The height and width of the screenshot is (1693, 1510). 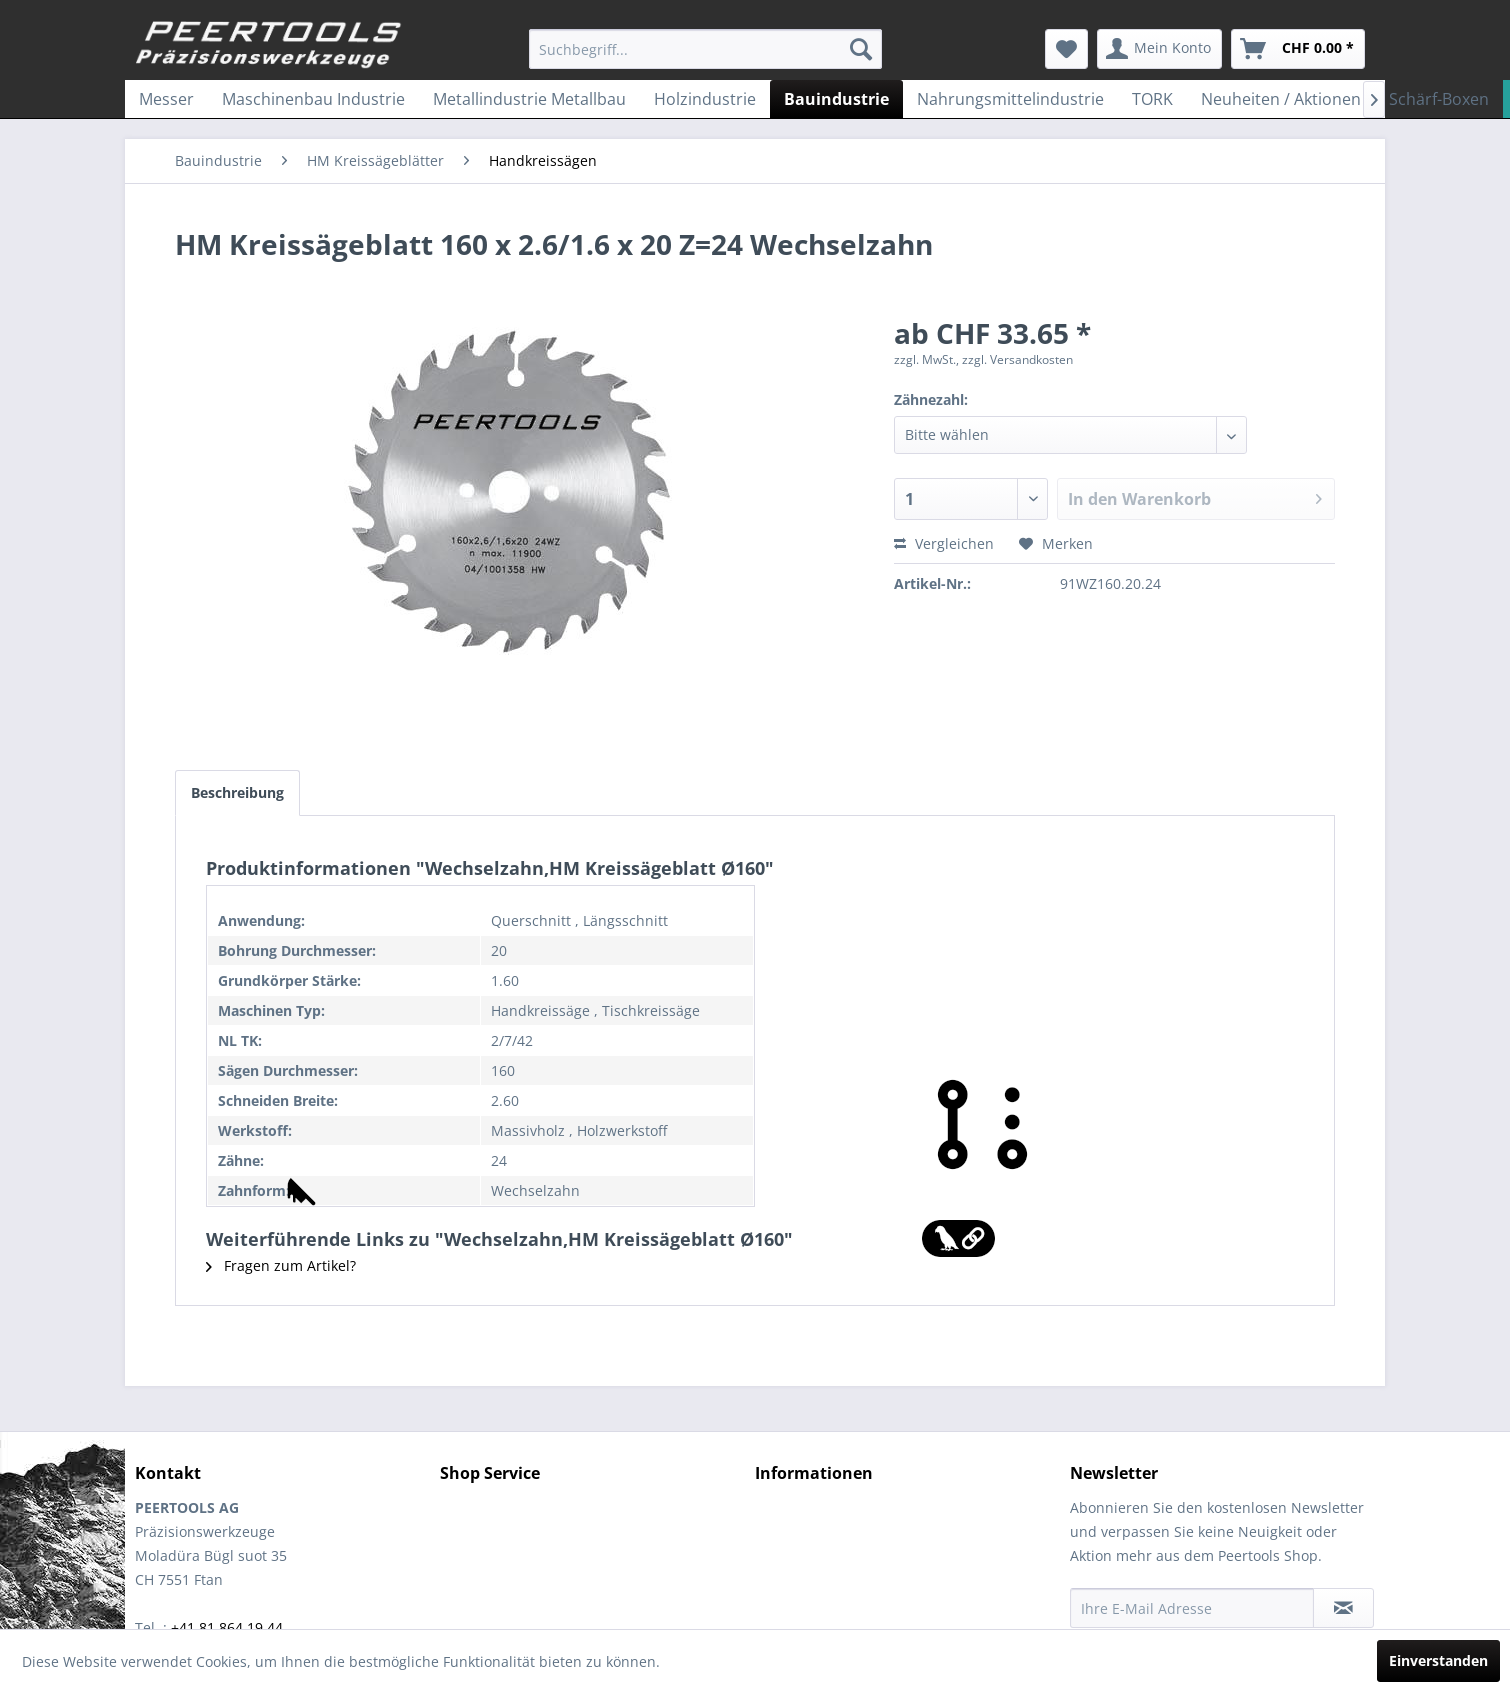 What do you see at coordinates (982, 1124) in the screenshot?
I see `indicates a draft pull request in git` at bounding box center [982, 1124].